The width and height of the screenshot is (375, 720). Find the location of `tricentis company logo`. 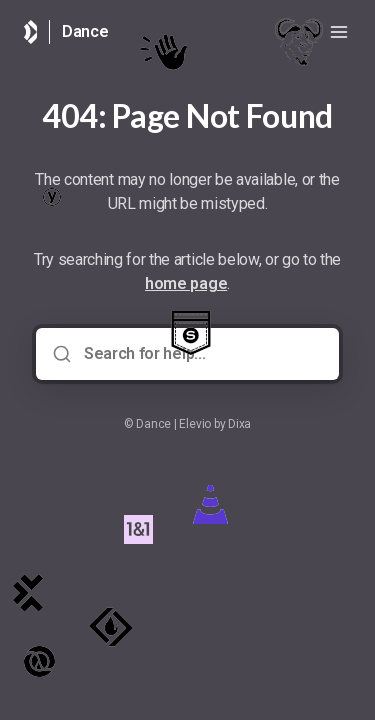

tricentis company logo is located at coordinates (28, 593).